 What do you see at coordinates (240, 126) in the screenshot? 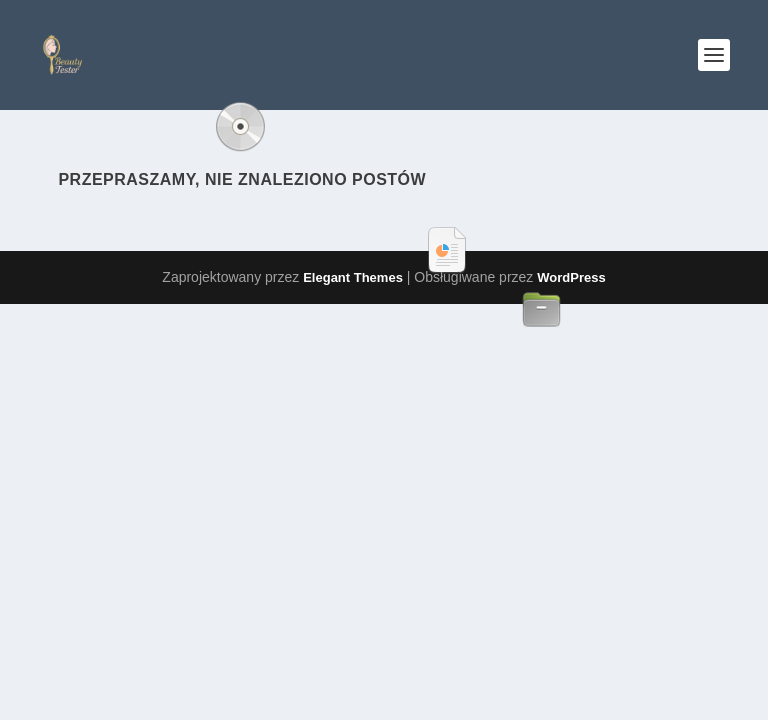
I see `access DVD-ROM drive` at bounding box center [240, 126].